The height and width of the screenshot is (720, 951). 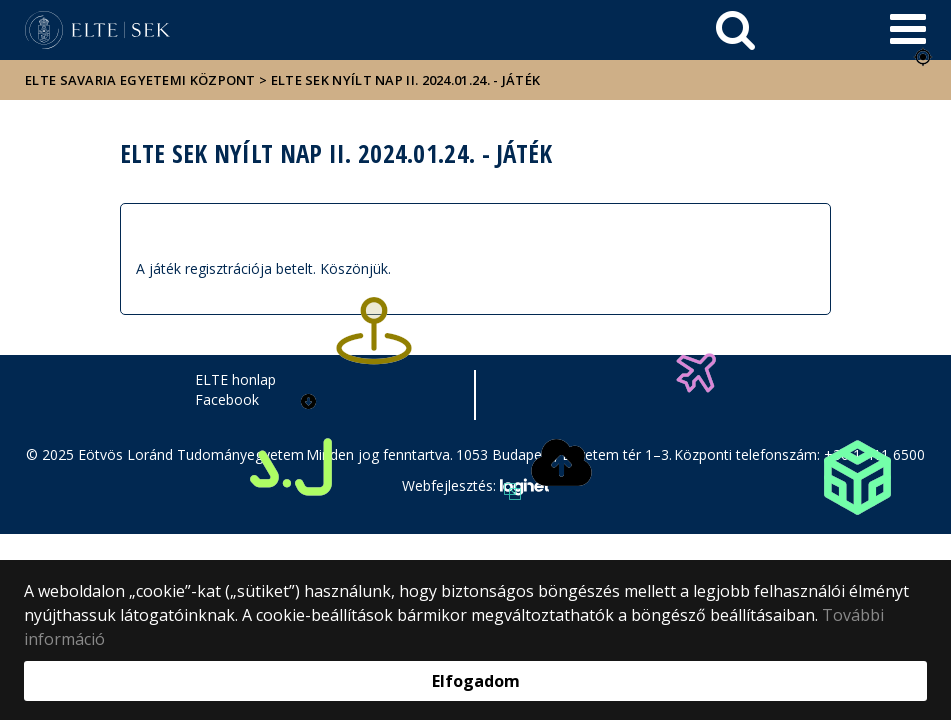 I want to click on download a file or content, so click(x=308, y=401).